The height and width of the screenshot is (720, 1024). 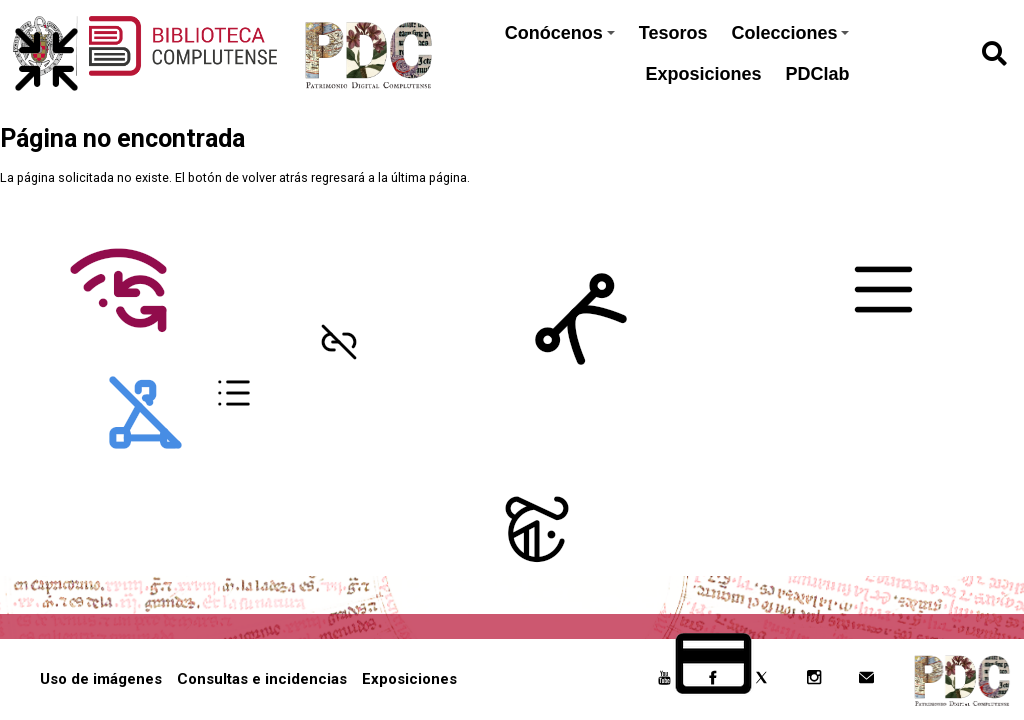 What do you see at coordinates (234, 393) in the screenshot?
I see `view items in list format` at bounding box center [234, 393].